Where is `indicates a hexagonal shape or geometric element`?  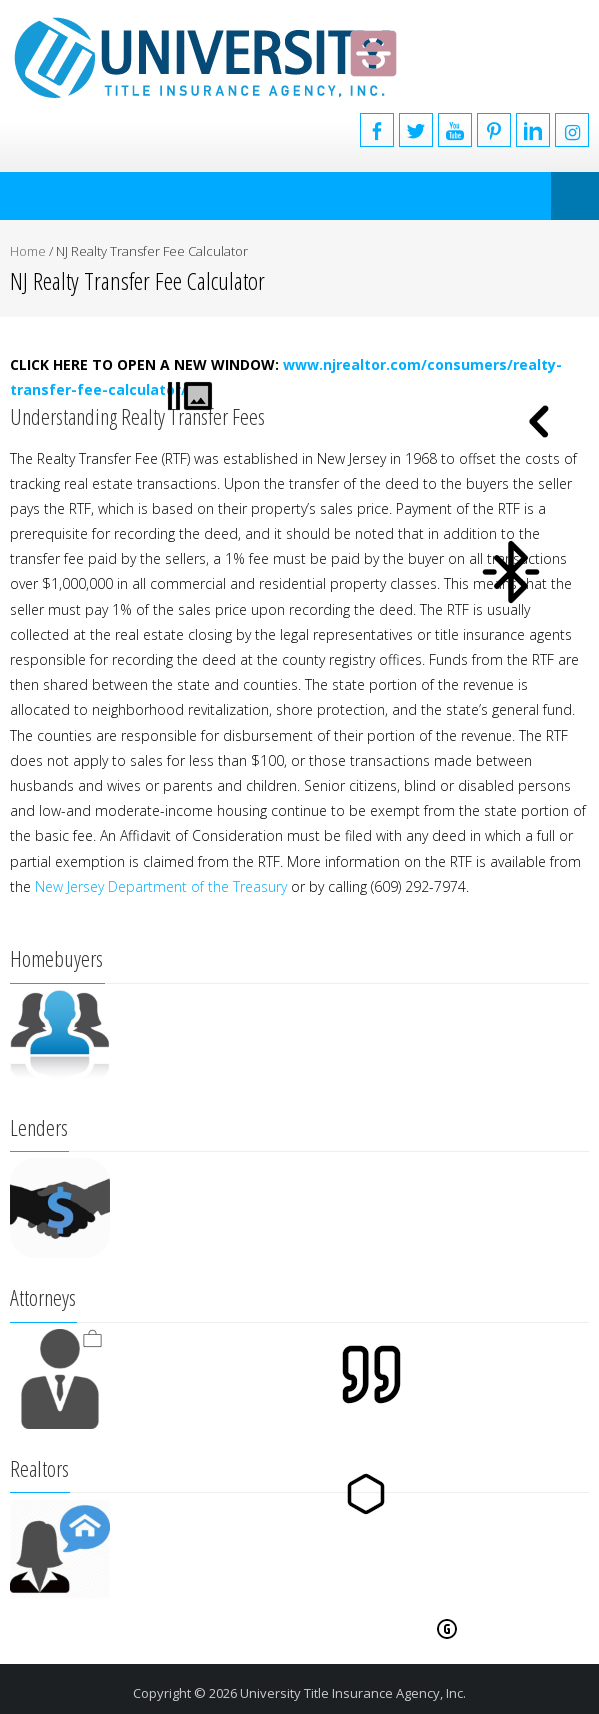 indicates a hexagonal shape or geometric element is located at coordinates (366, 1494).